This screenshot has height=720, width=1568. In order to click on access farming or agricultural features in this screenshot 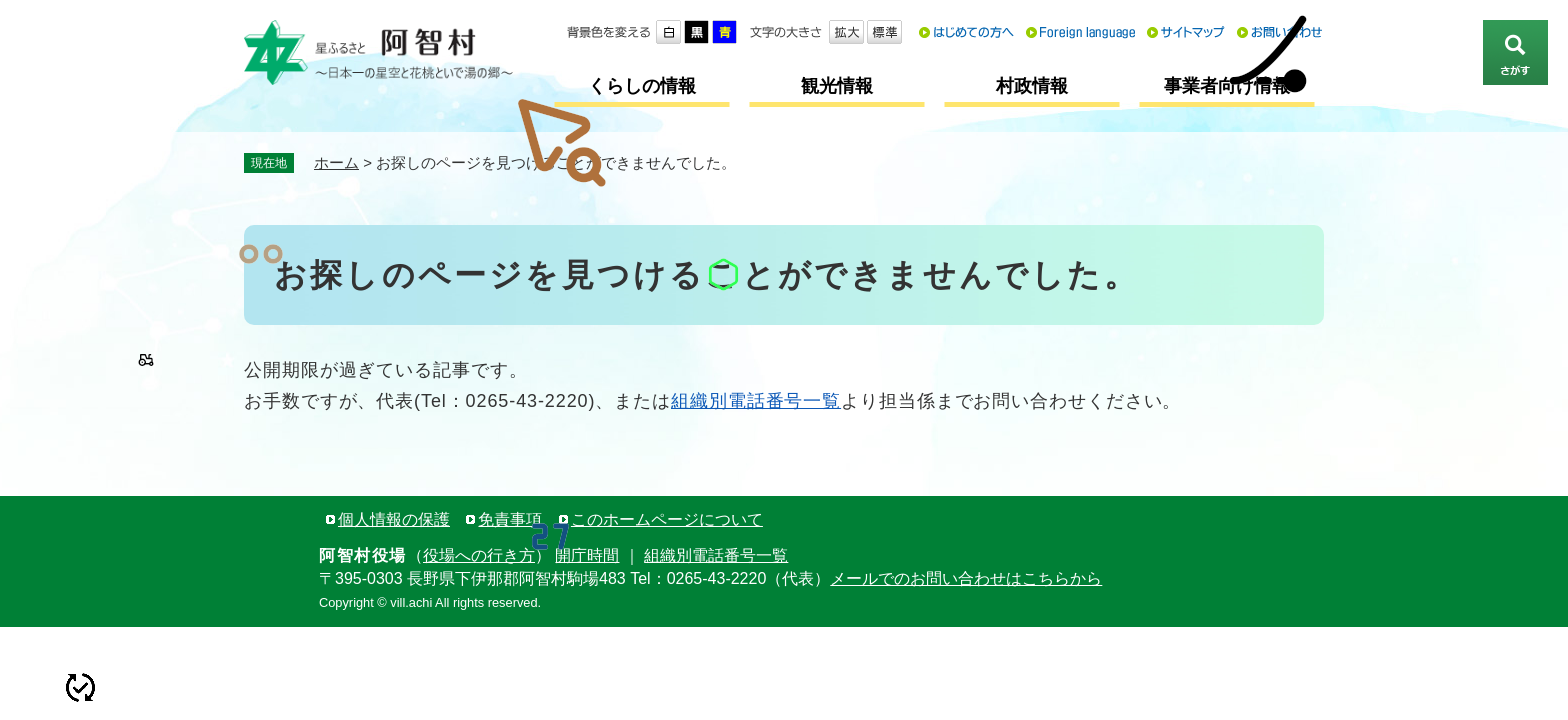, I will do `click(146, 360)`.